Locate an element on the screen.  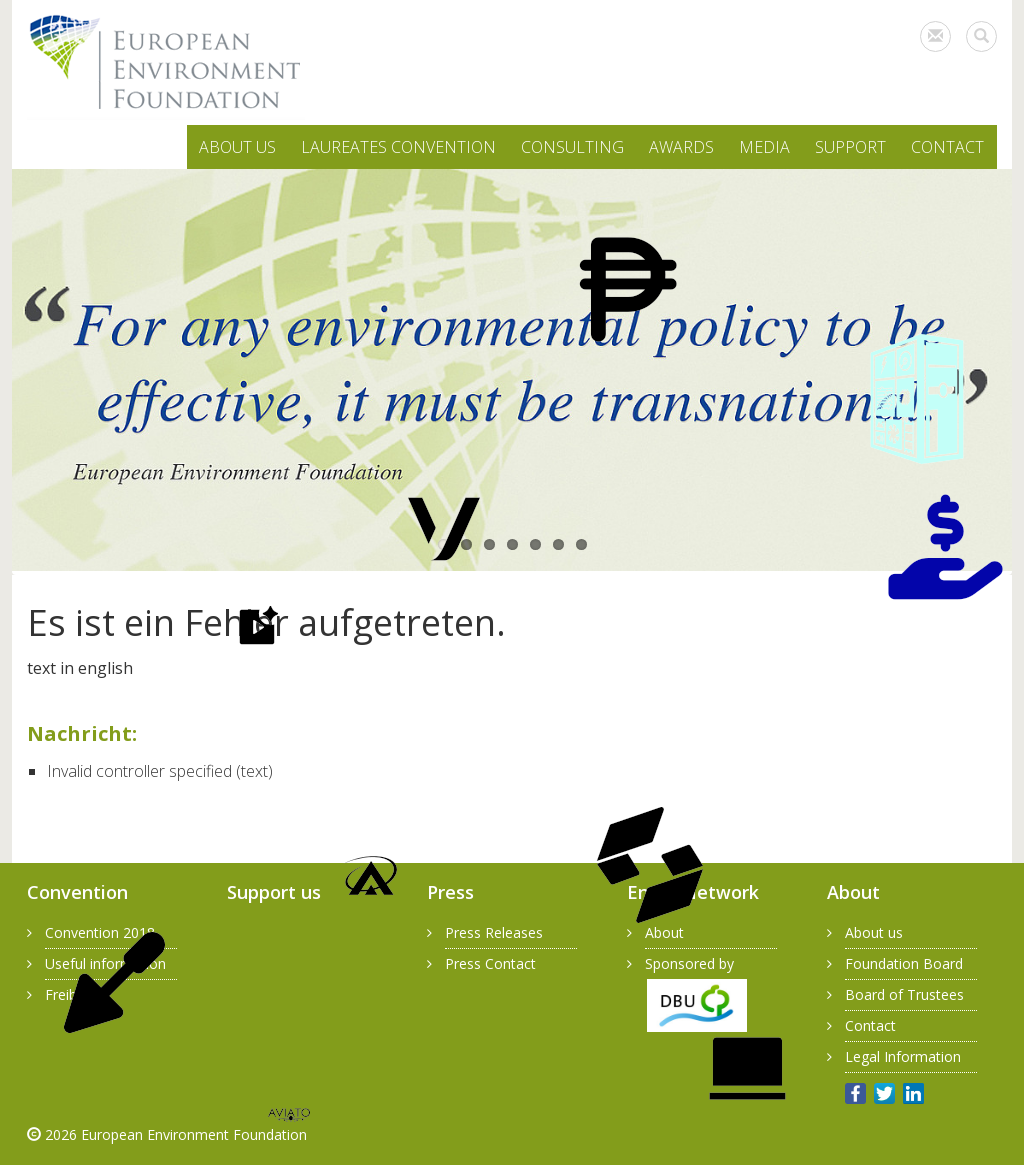
visit PCGamingWiki website is located at coordinates (917, 399).